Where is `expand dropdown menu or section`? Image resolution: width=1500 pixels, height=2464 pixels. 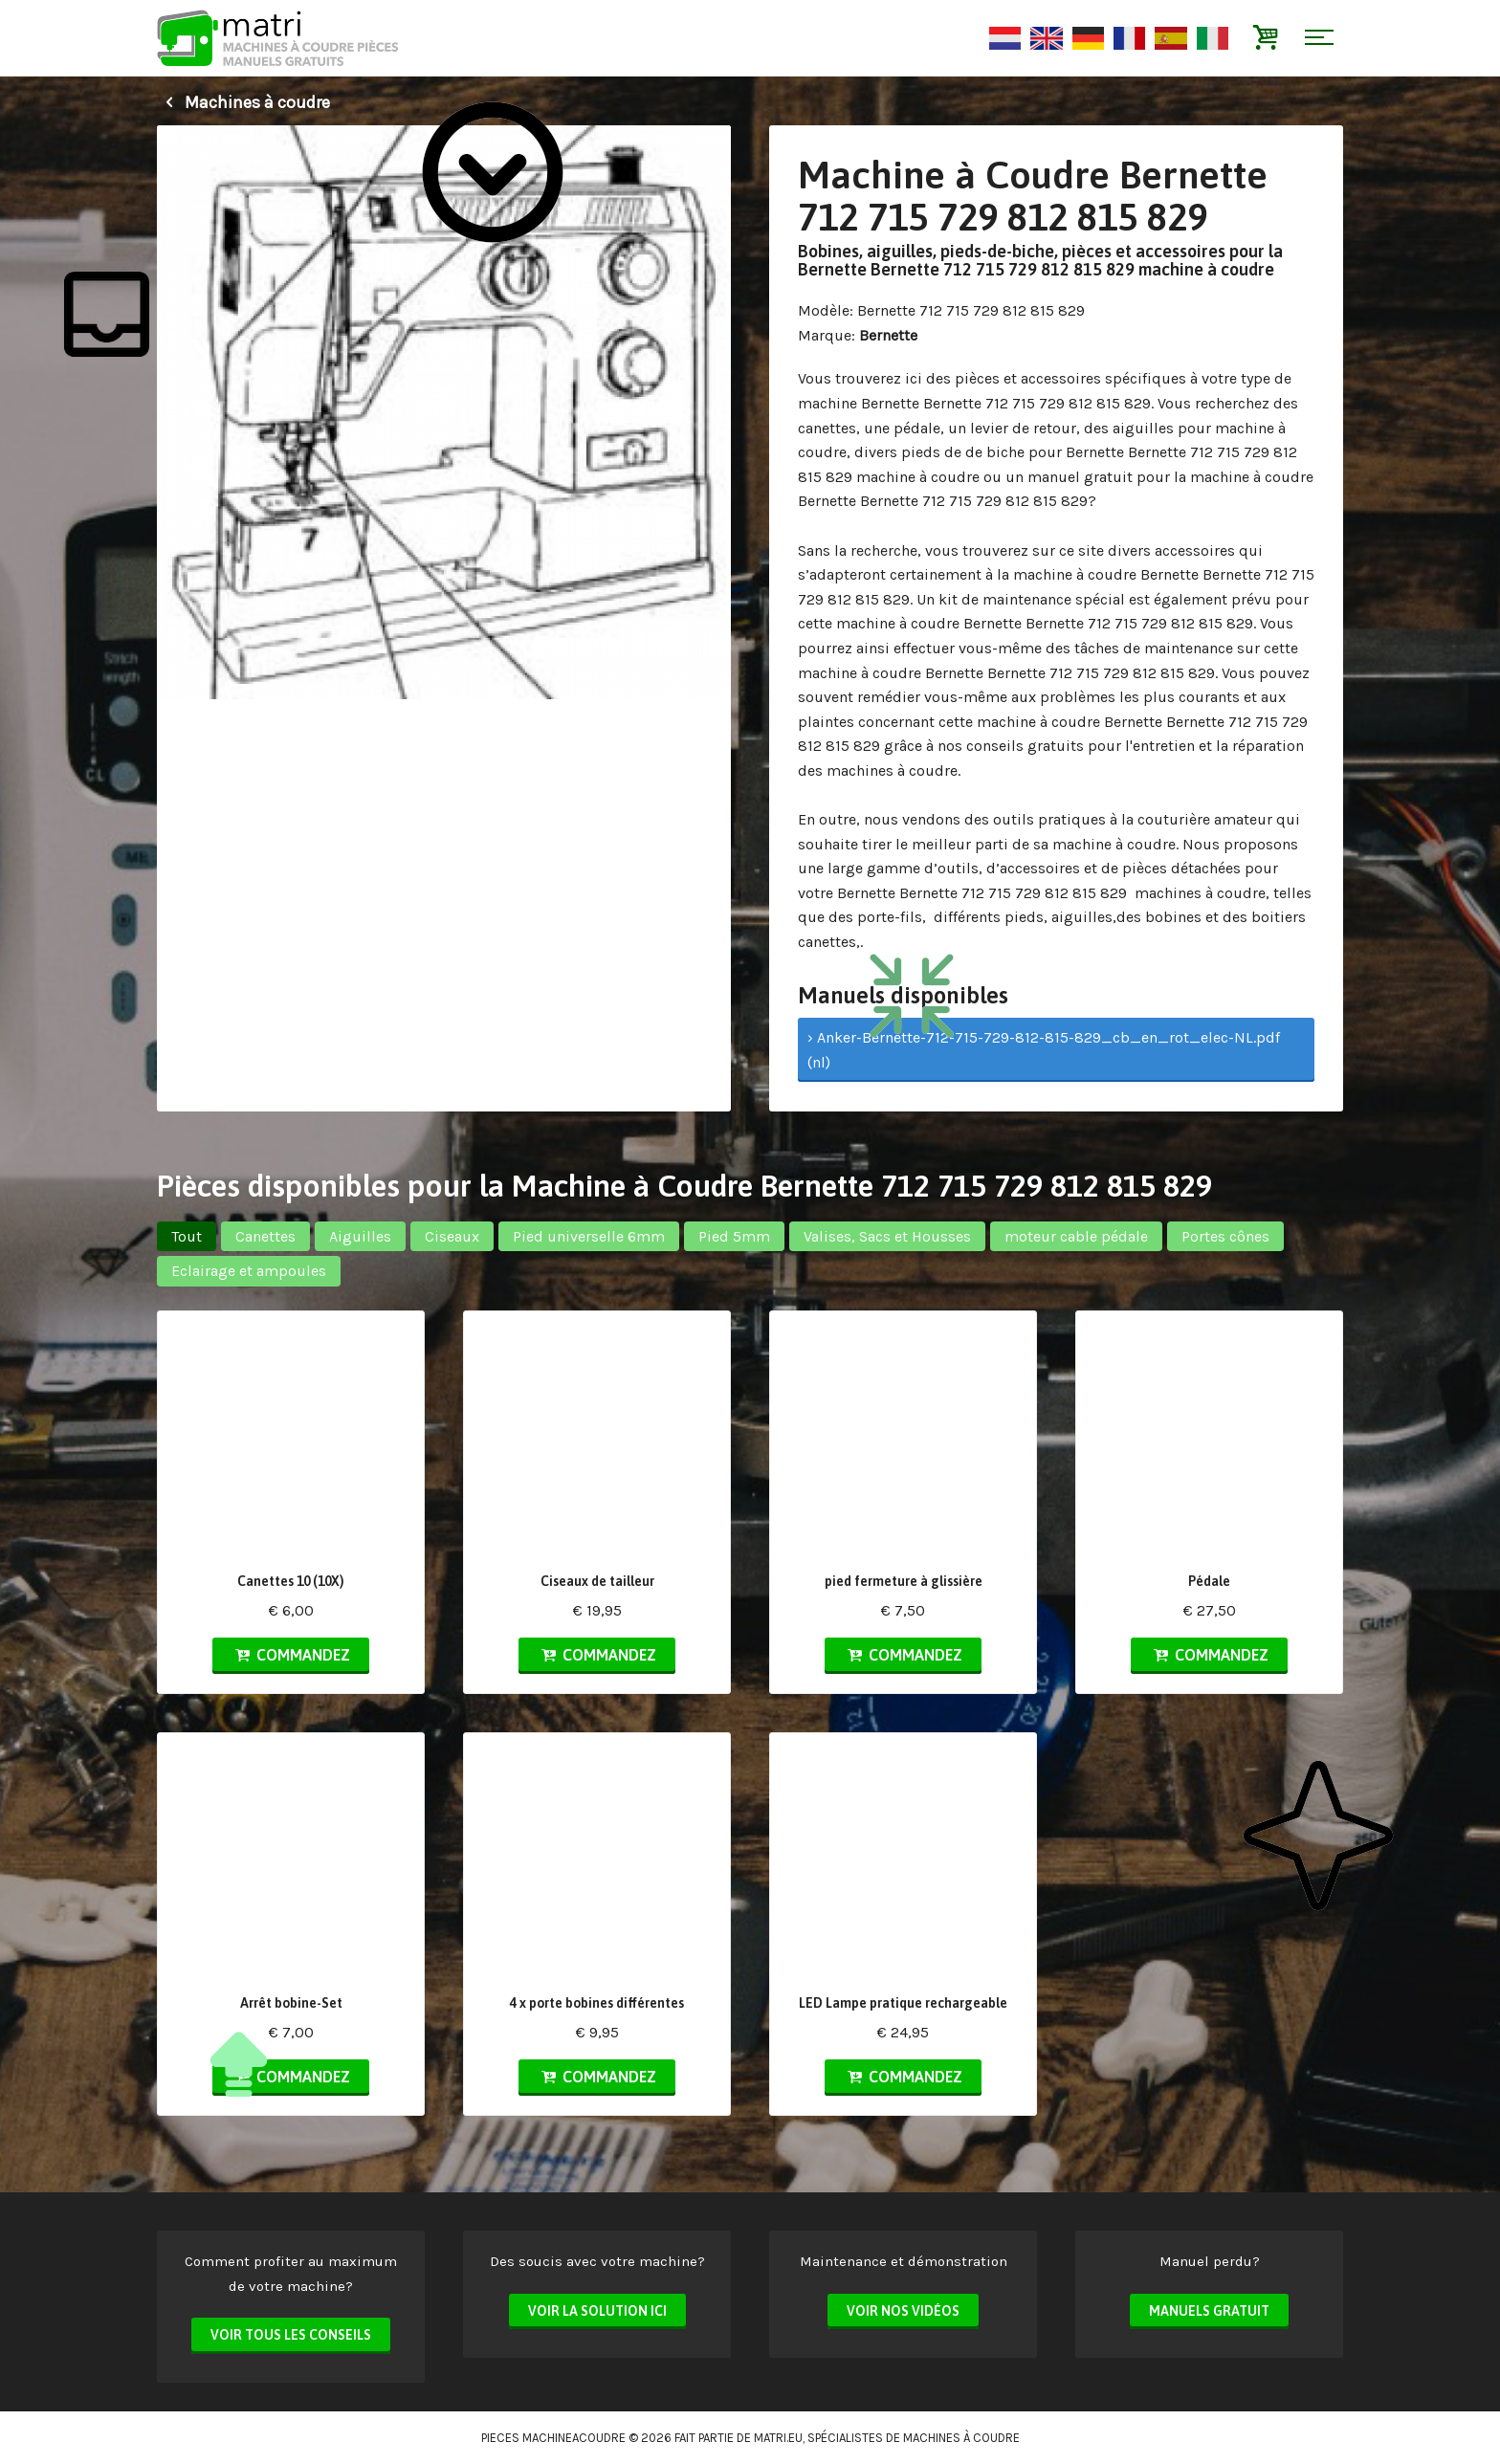 expand dropdown menu or section is located at coordinates (493, 172).